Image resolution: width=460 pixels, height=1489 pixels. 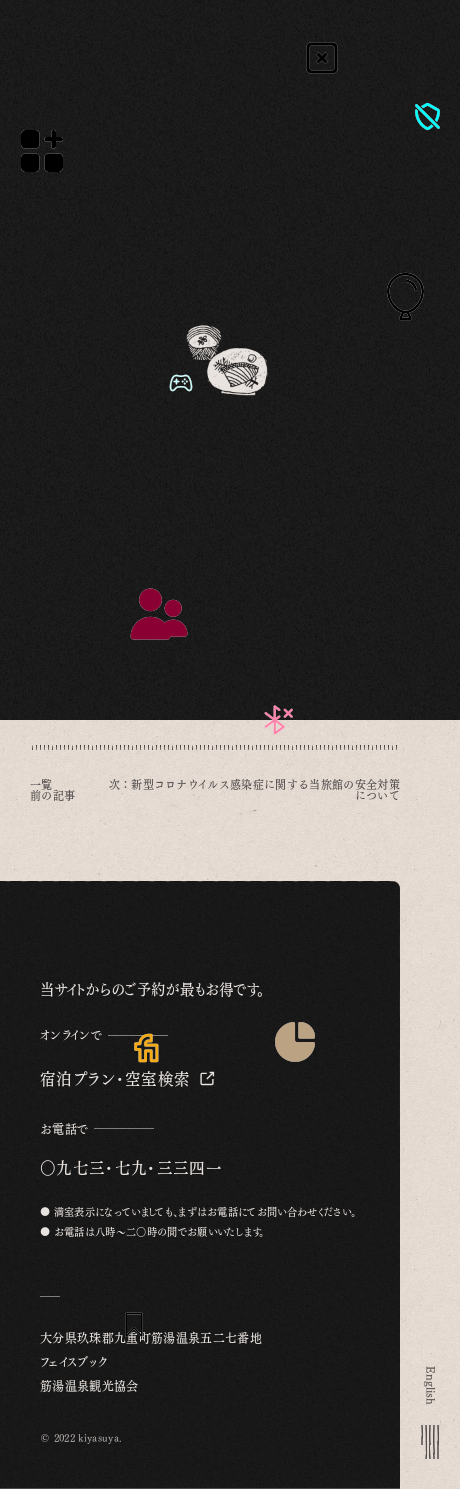 What do you see at coordinates (322, 58) in the screenshot?
I see `close or dismiss a dialog box` at bounding box center [322, 58].